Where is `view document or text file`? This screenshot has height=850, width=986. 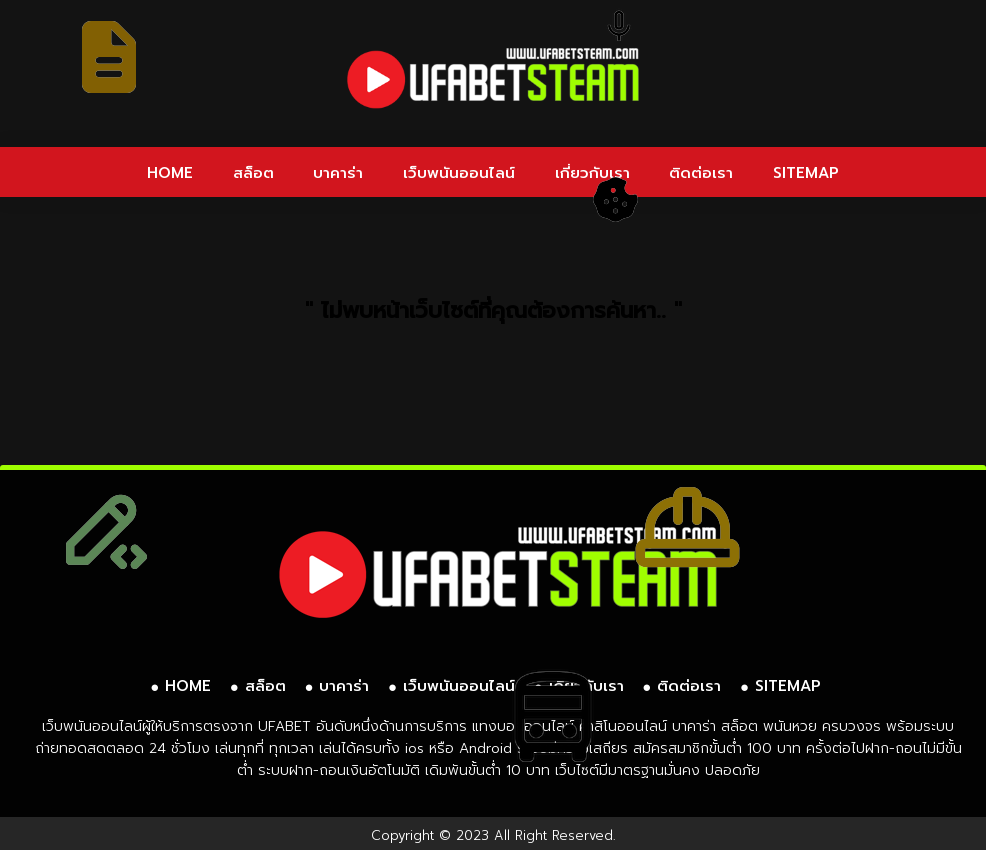
view document or text file is located at coordinates (109, 57).